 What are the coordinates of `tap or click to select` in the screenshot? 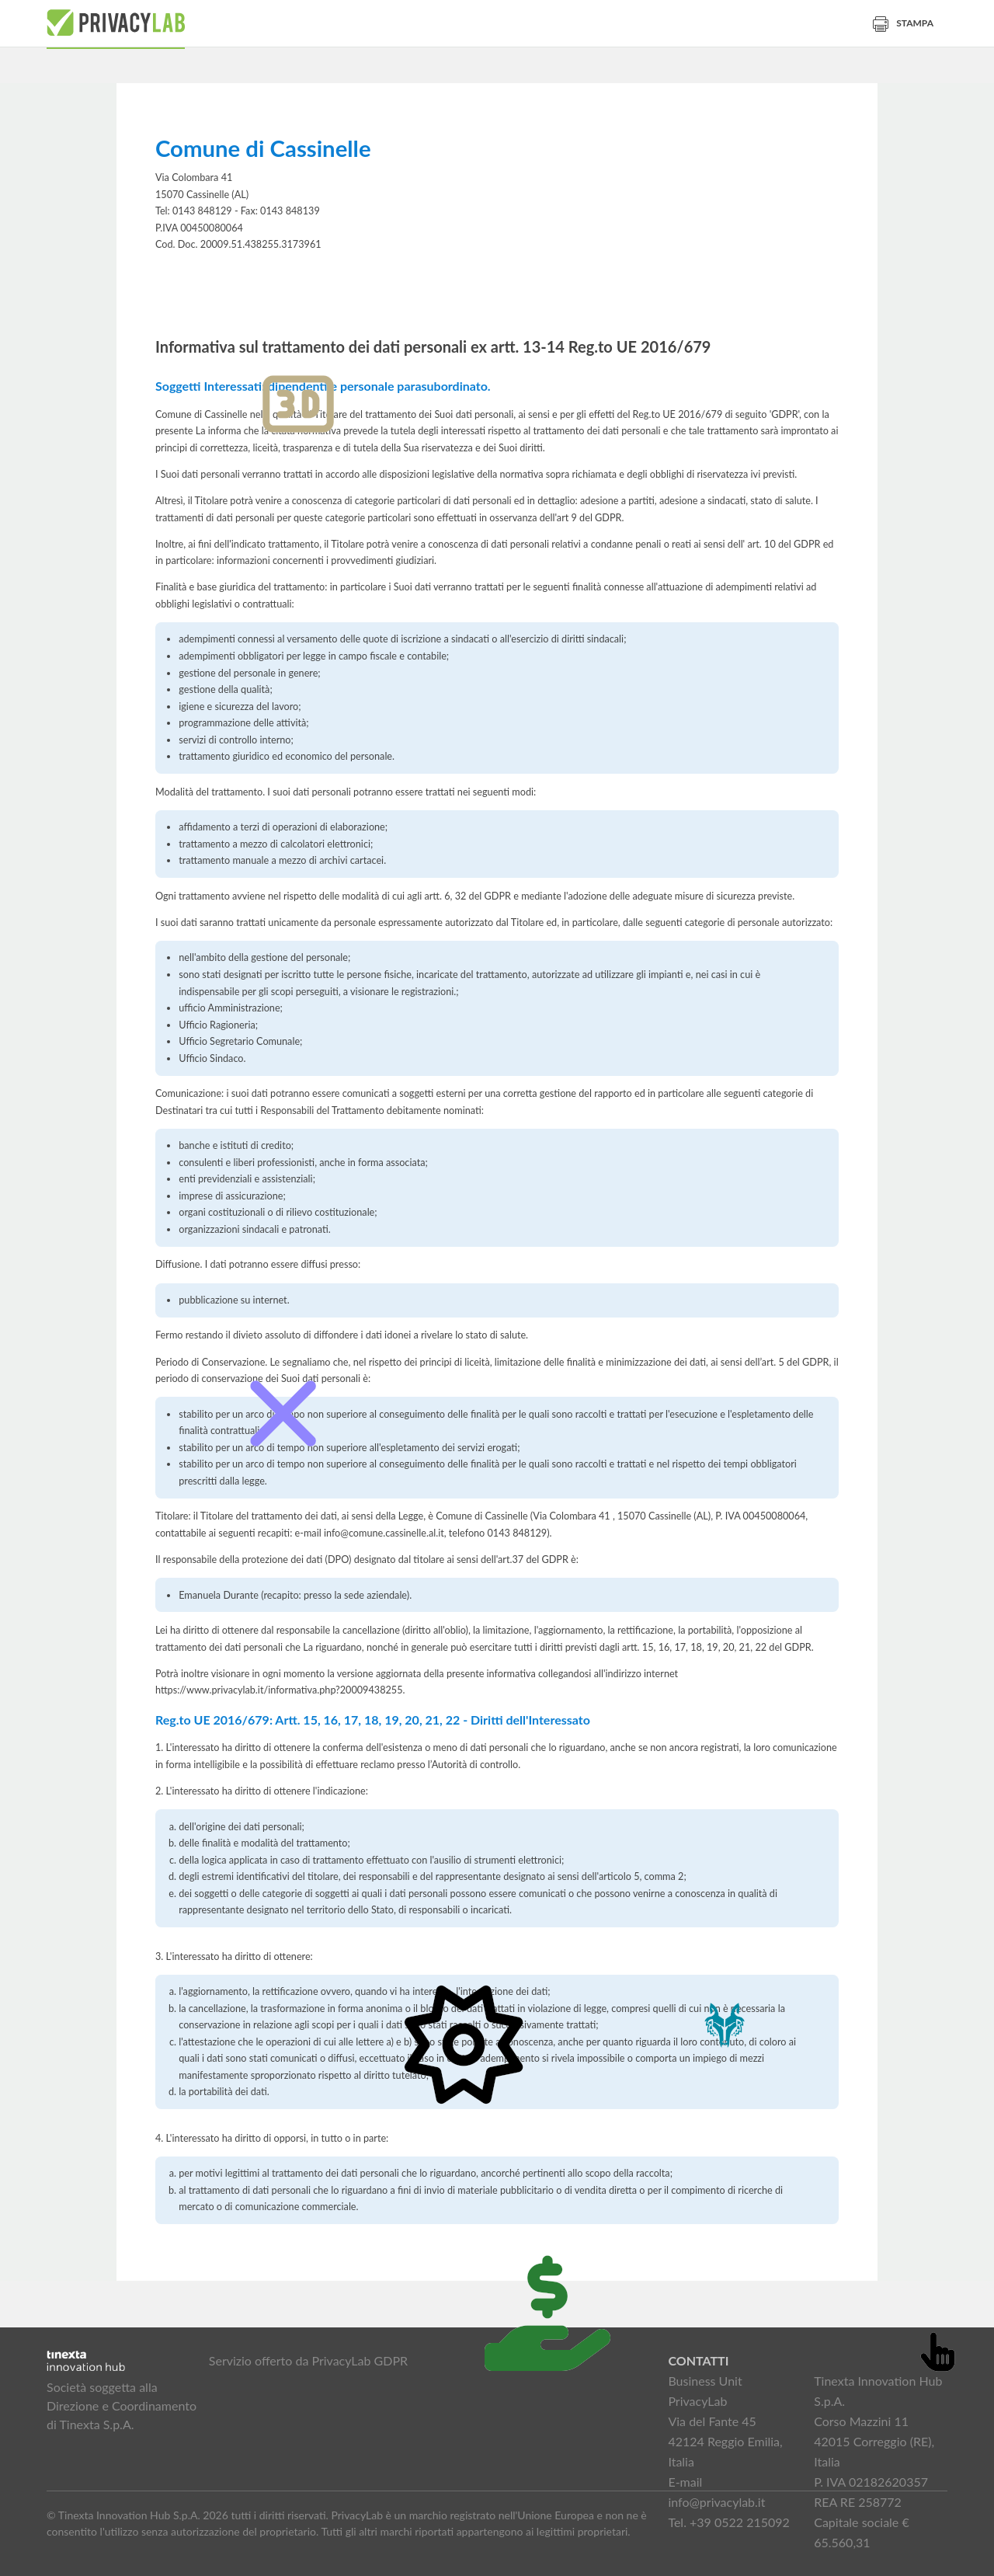 It's located at (937, 2351).